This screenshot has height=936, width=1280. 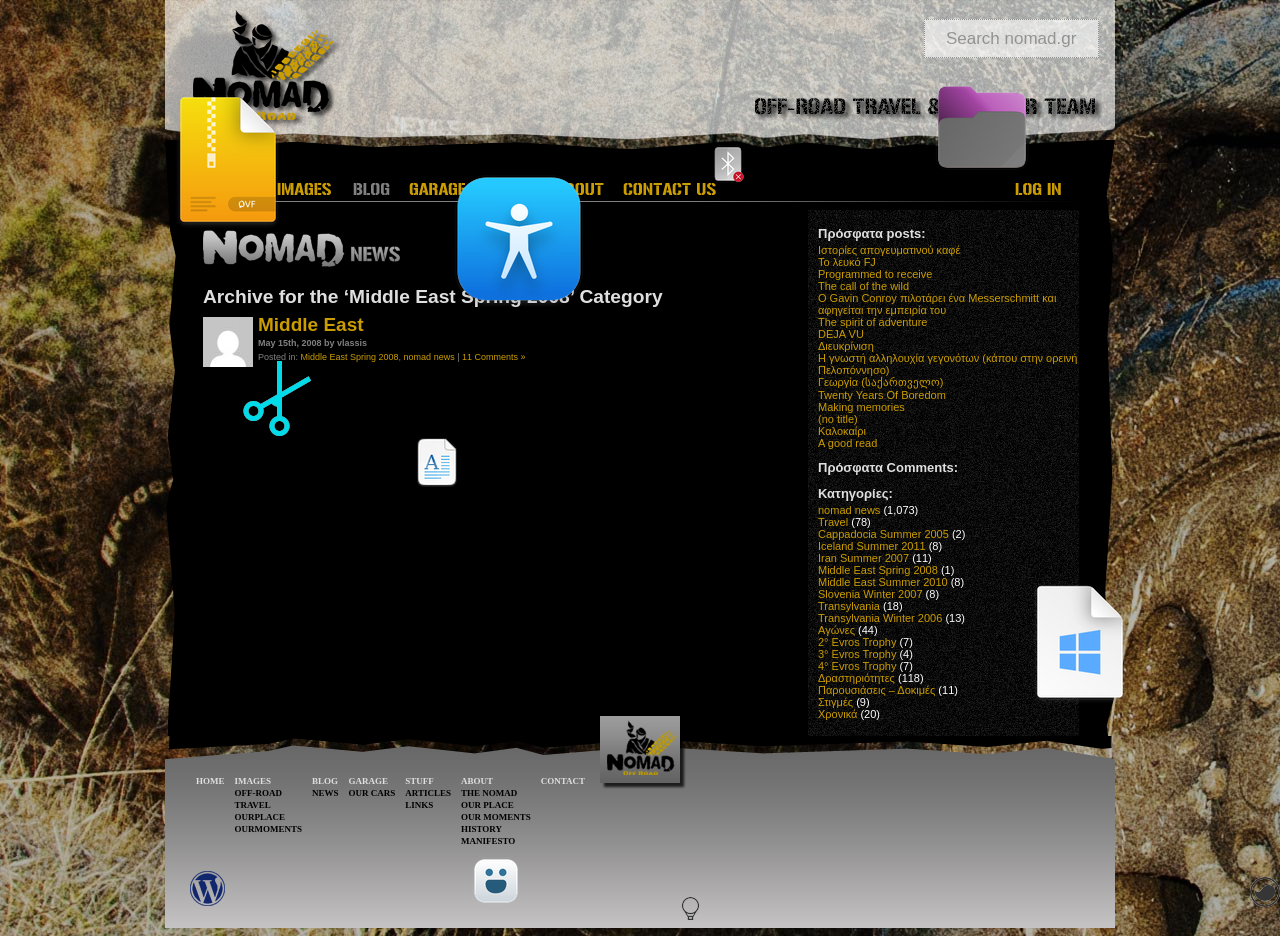 I want to click on launch budgie desktop environment, so click(x=1265, y=892).